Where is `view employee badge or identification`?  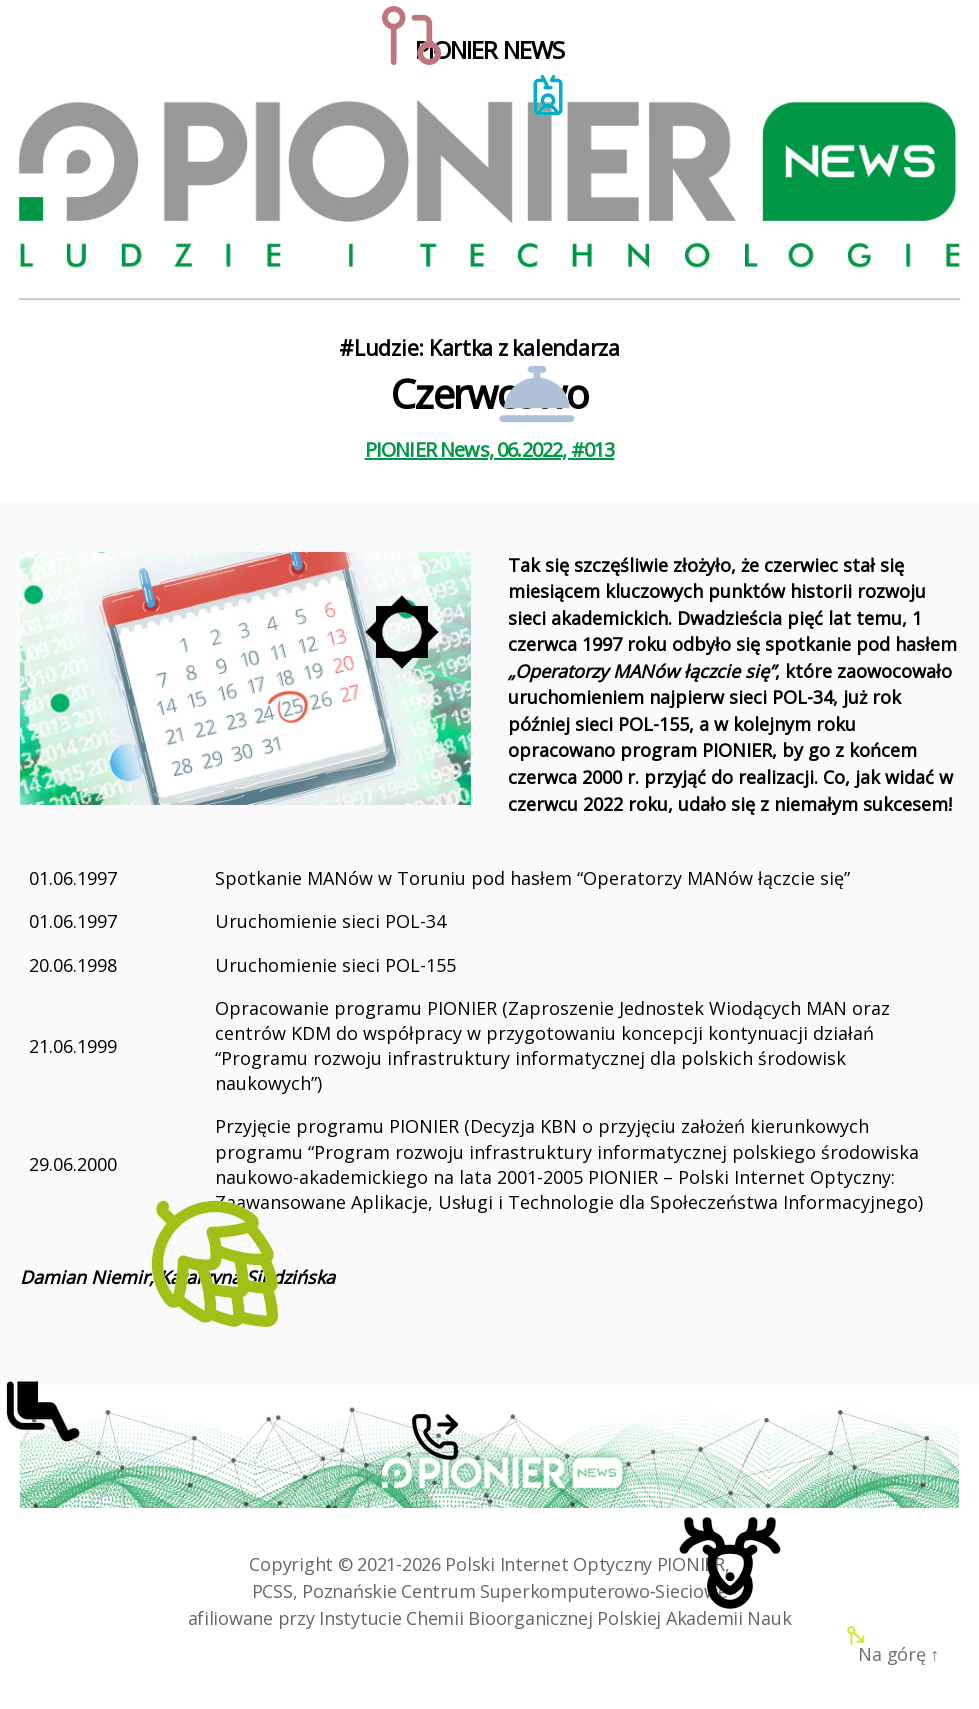 view employee badge or identification is located at coordinates (548, 95).